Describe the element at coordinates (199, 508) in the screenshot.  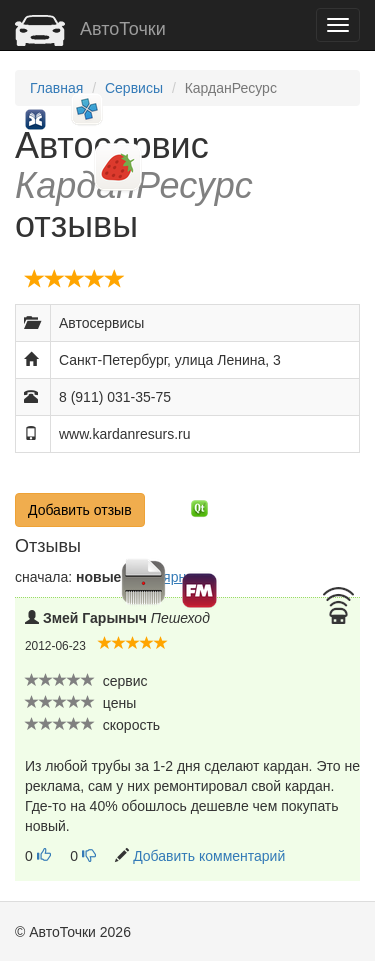
I see `open Qt Designer application` at that location.